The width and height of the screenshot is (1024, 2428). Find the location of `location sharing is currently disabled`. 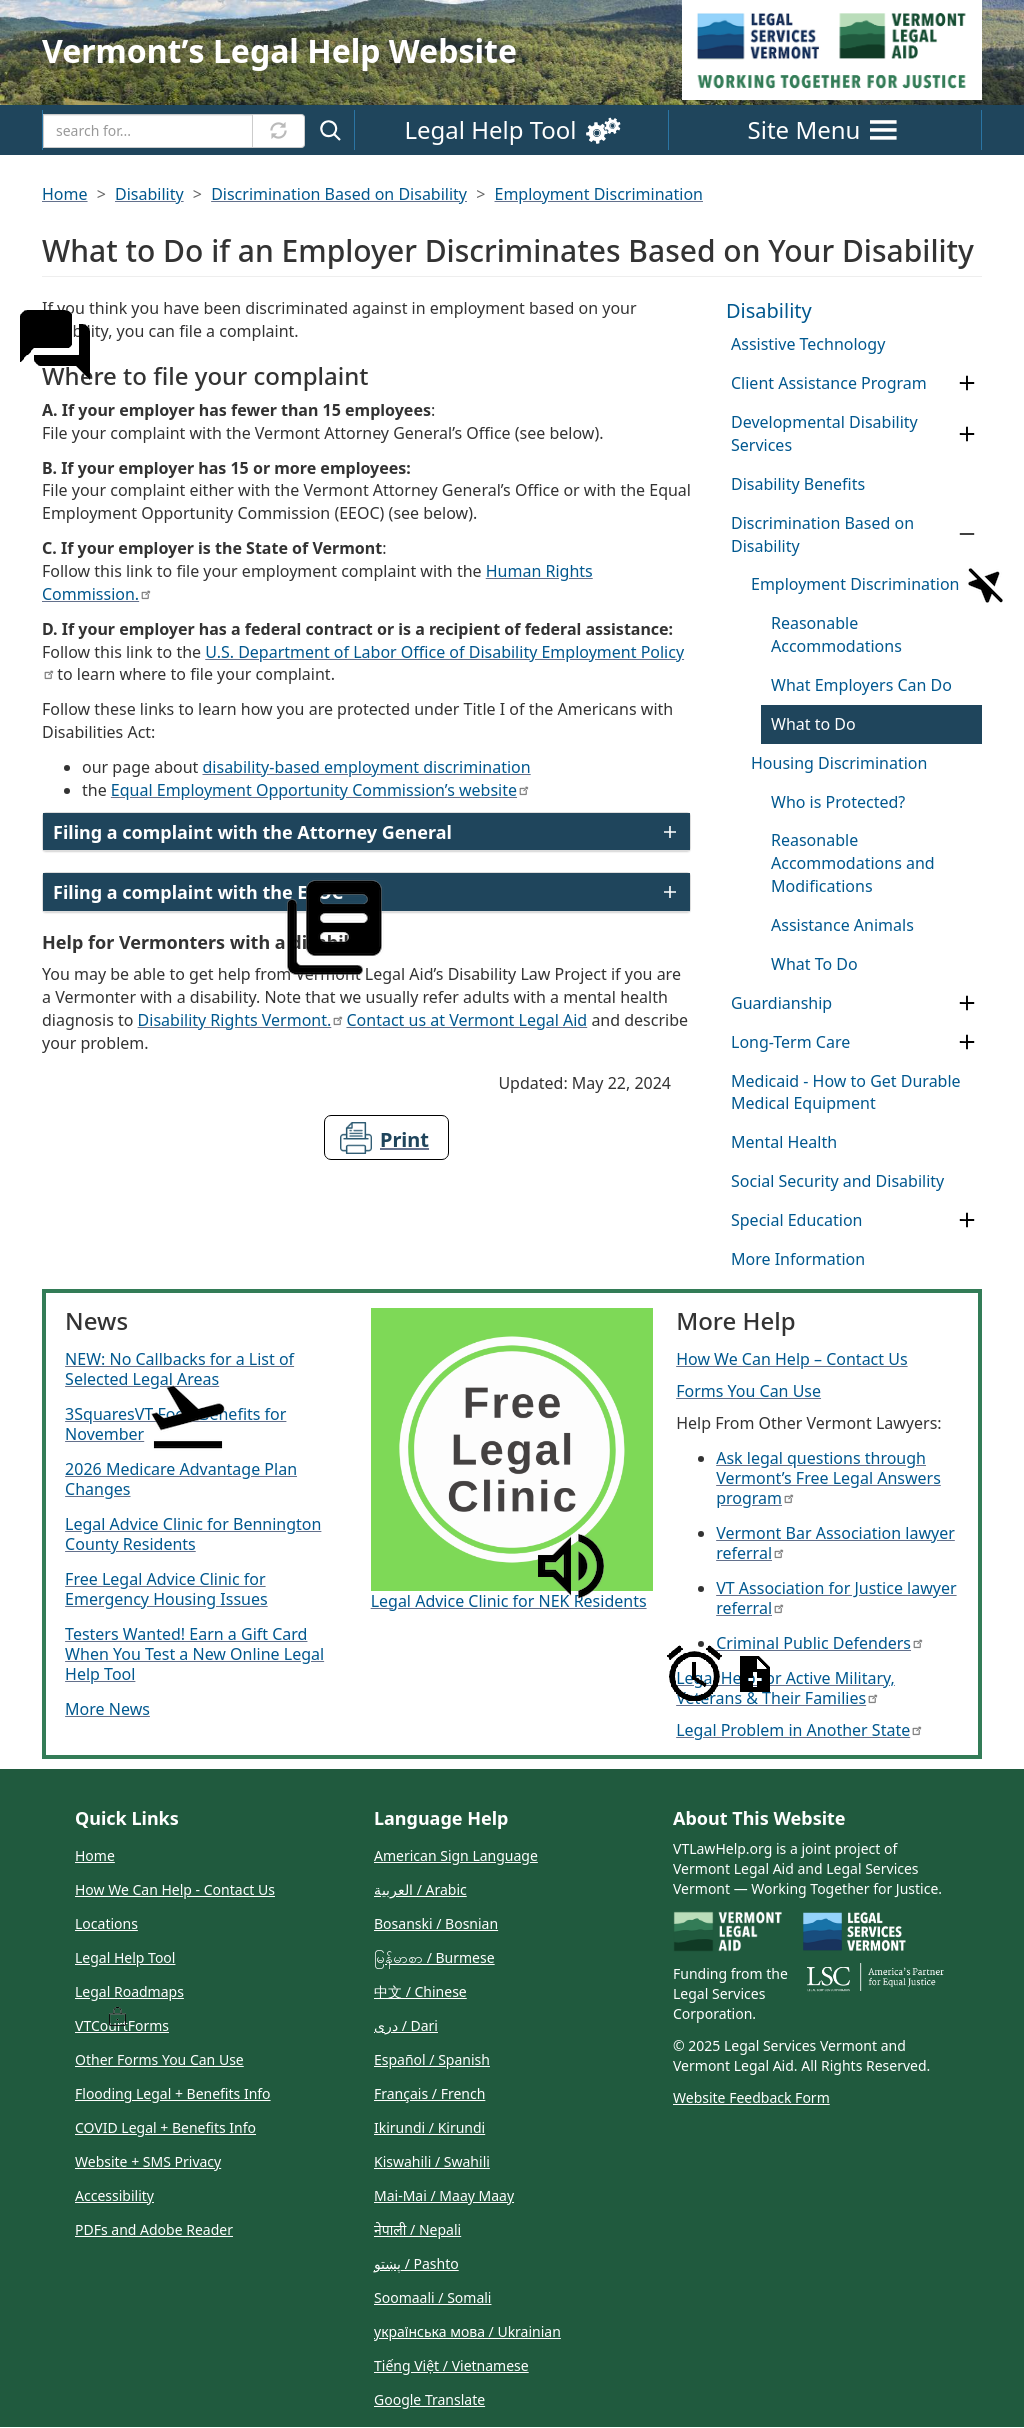

location sharing is currently disabled is located at coordinates (984, 586).